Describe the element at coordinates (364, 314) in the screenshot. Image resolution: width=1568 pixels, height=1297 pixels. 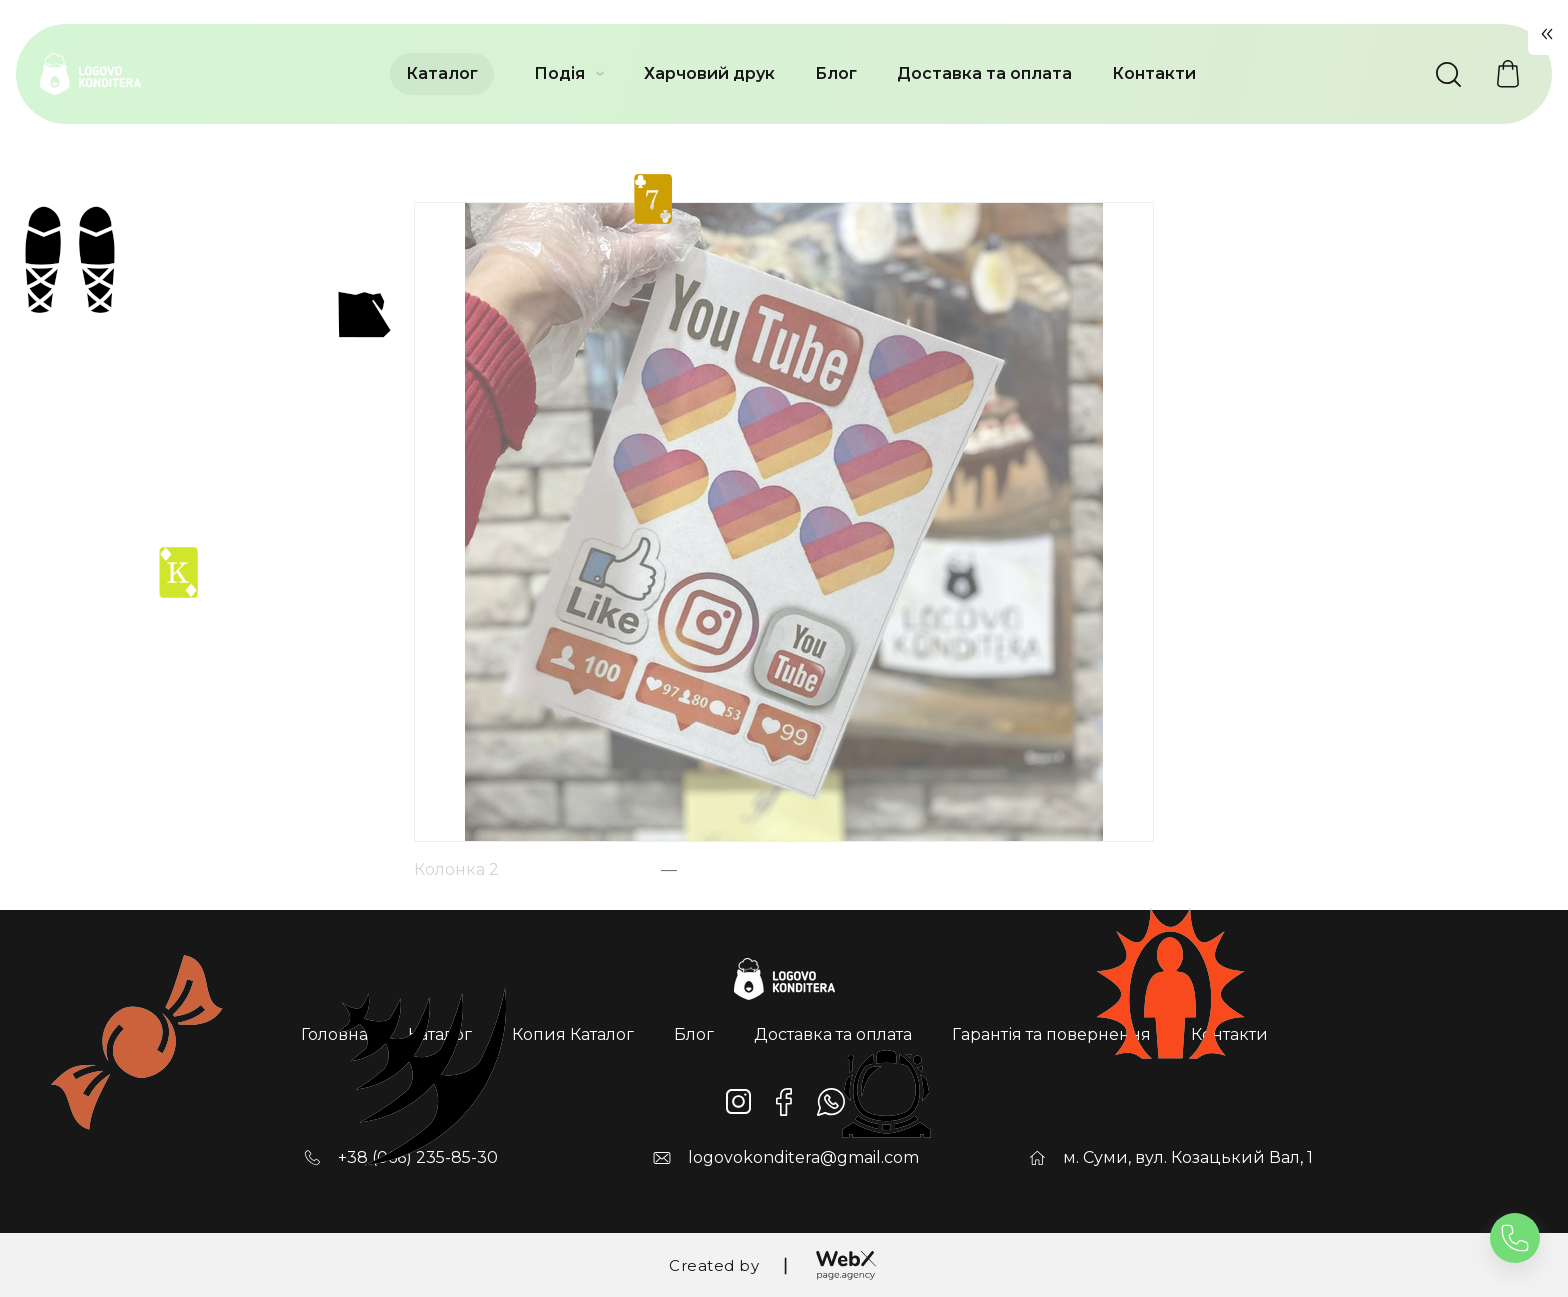
I see `select Egypt as your region or country` at that location.